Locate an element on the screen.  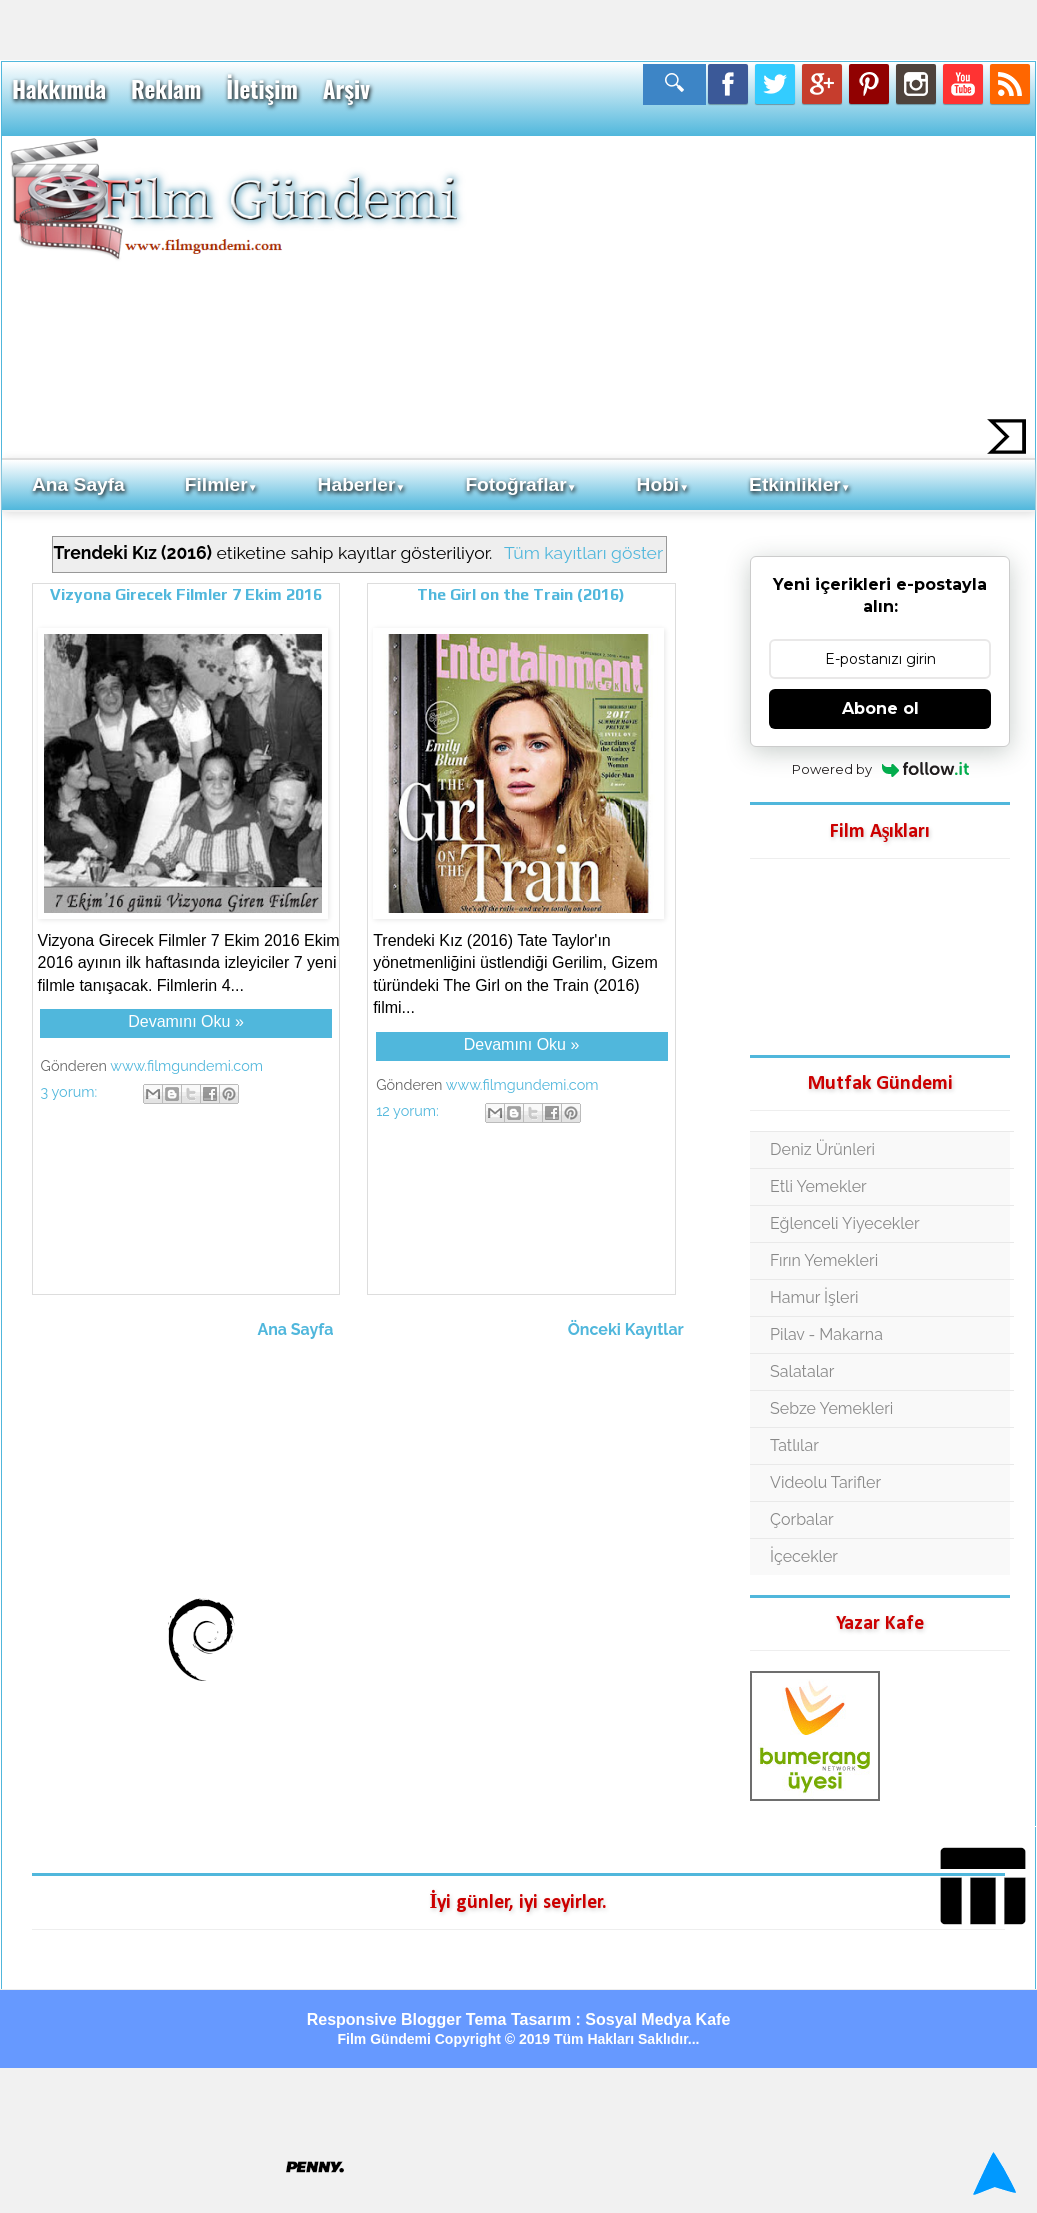
insert a table into a document is located at coordinates (983, 1886).